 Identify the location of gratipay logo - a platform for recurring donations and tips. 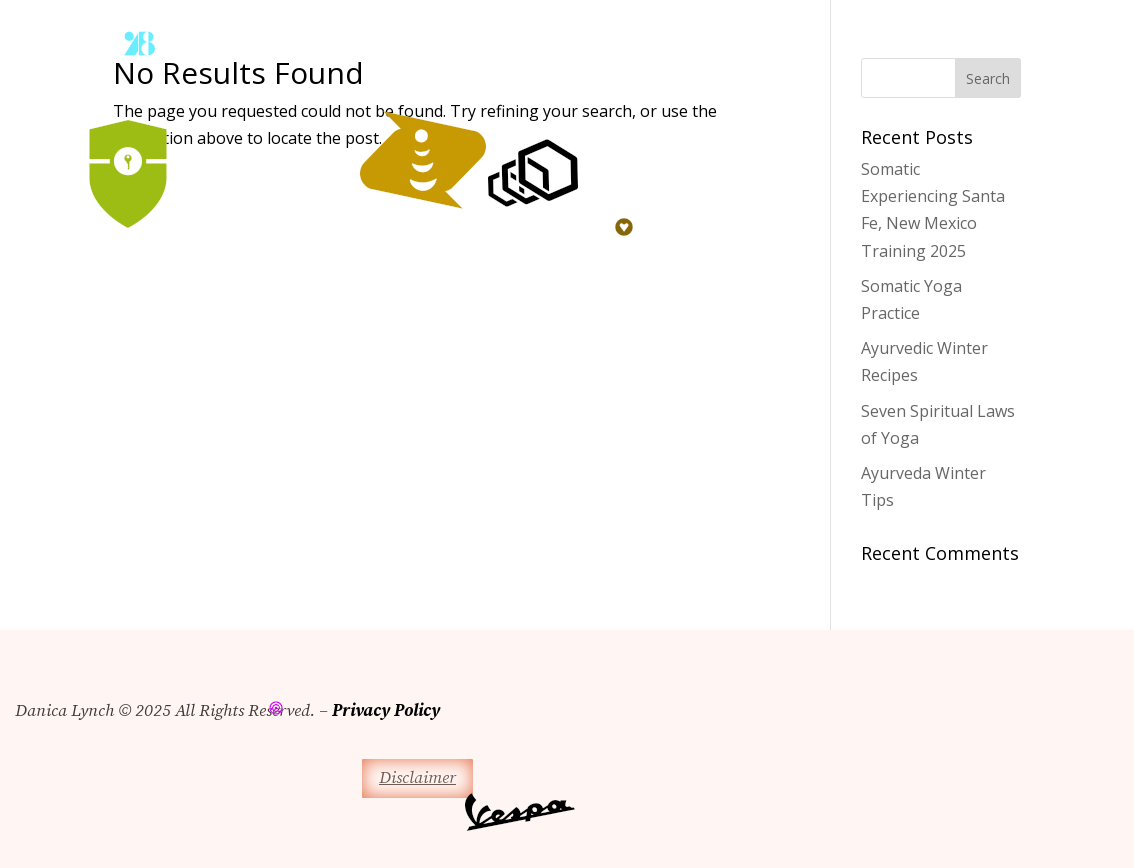
(624, 227).